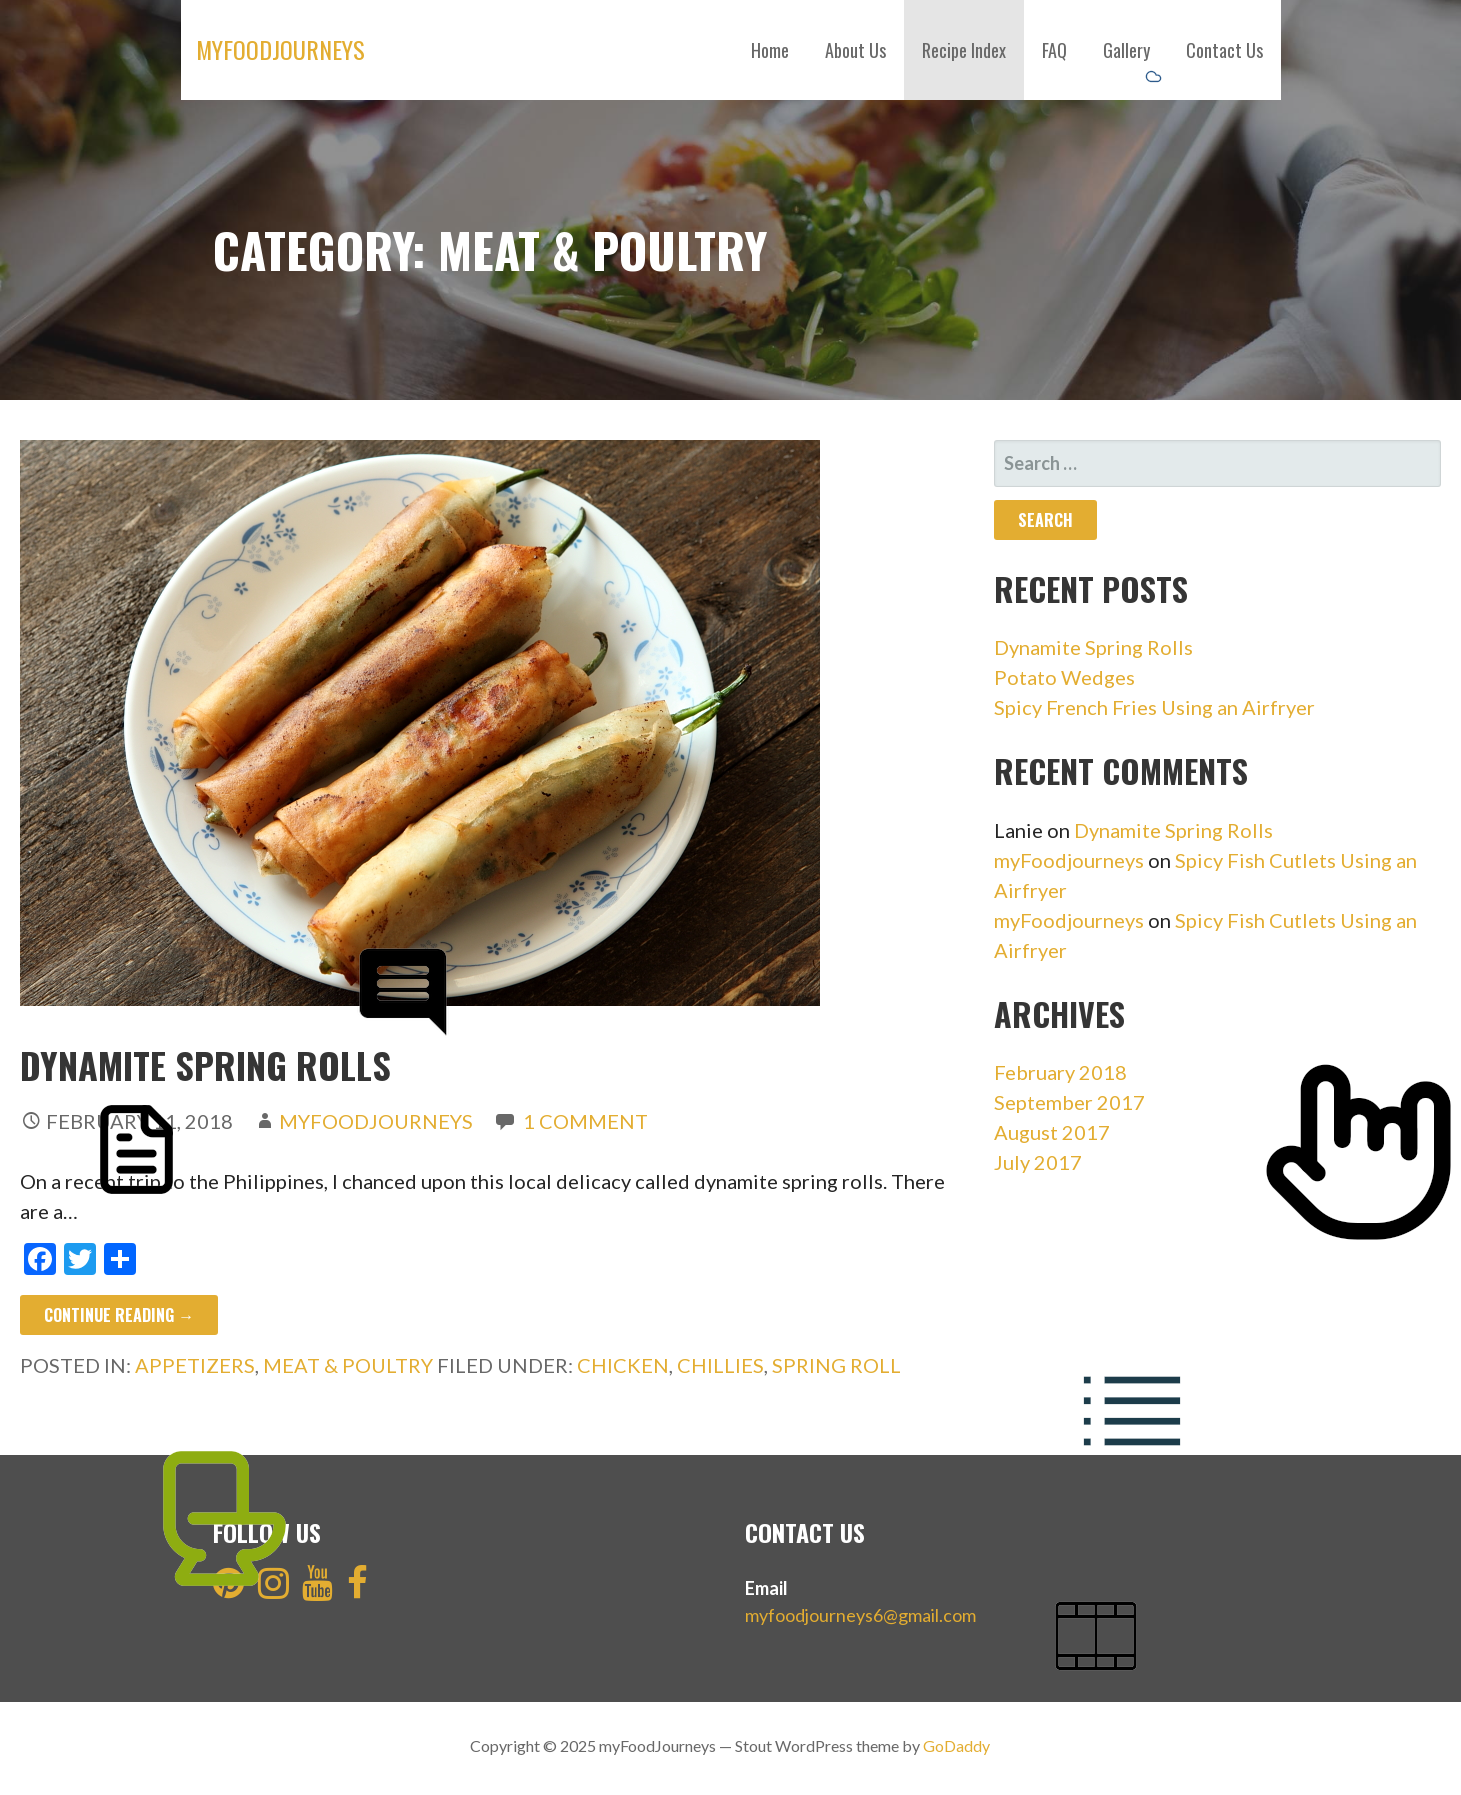 The width and height of the screenshot is (1461, 1795). What do you see at coordinates (1153, 76) in the screenshot?
I see `access cloud storage` at bounding box center [1153, 76].